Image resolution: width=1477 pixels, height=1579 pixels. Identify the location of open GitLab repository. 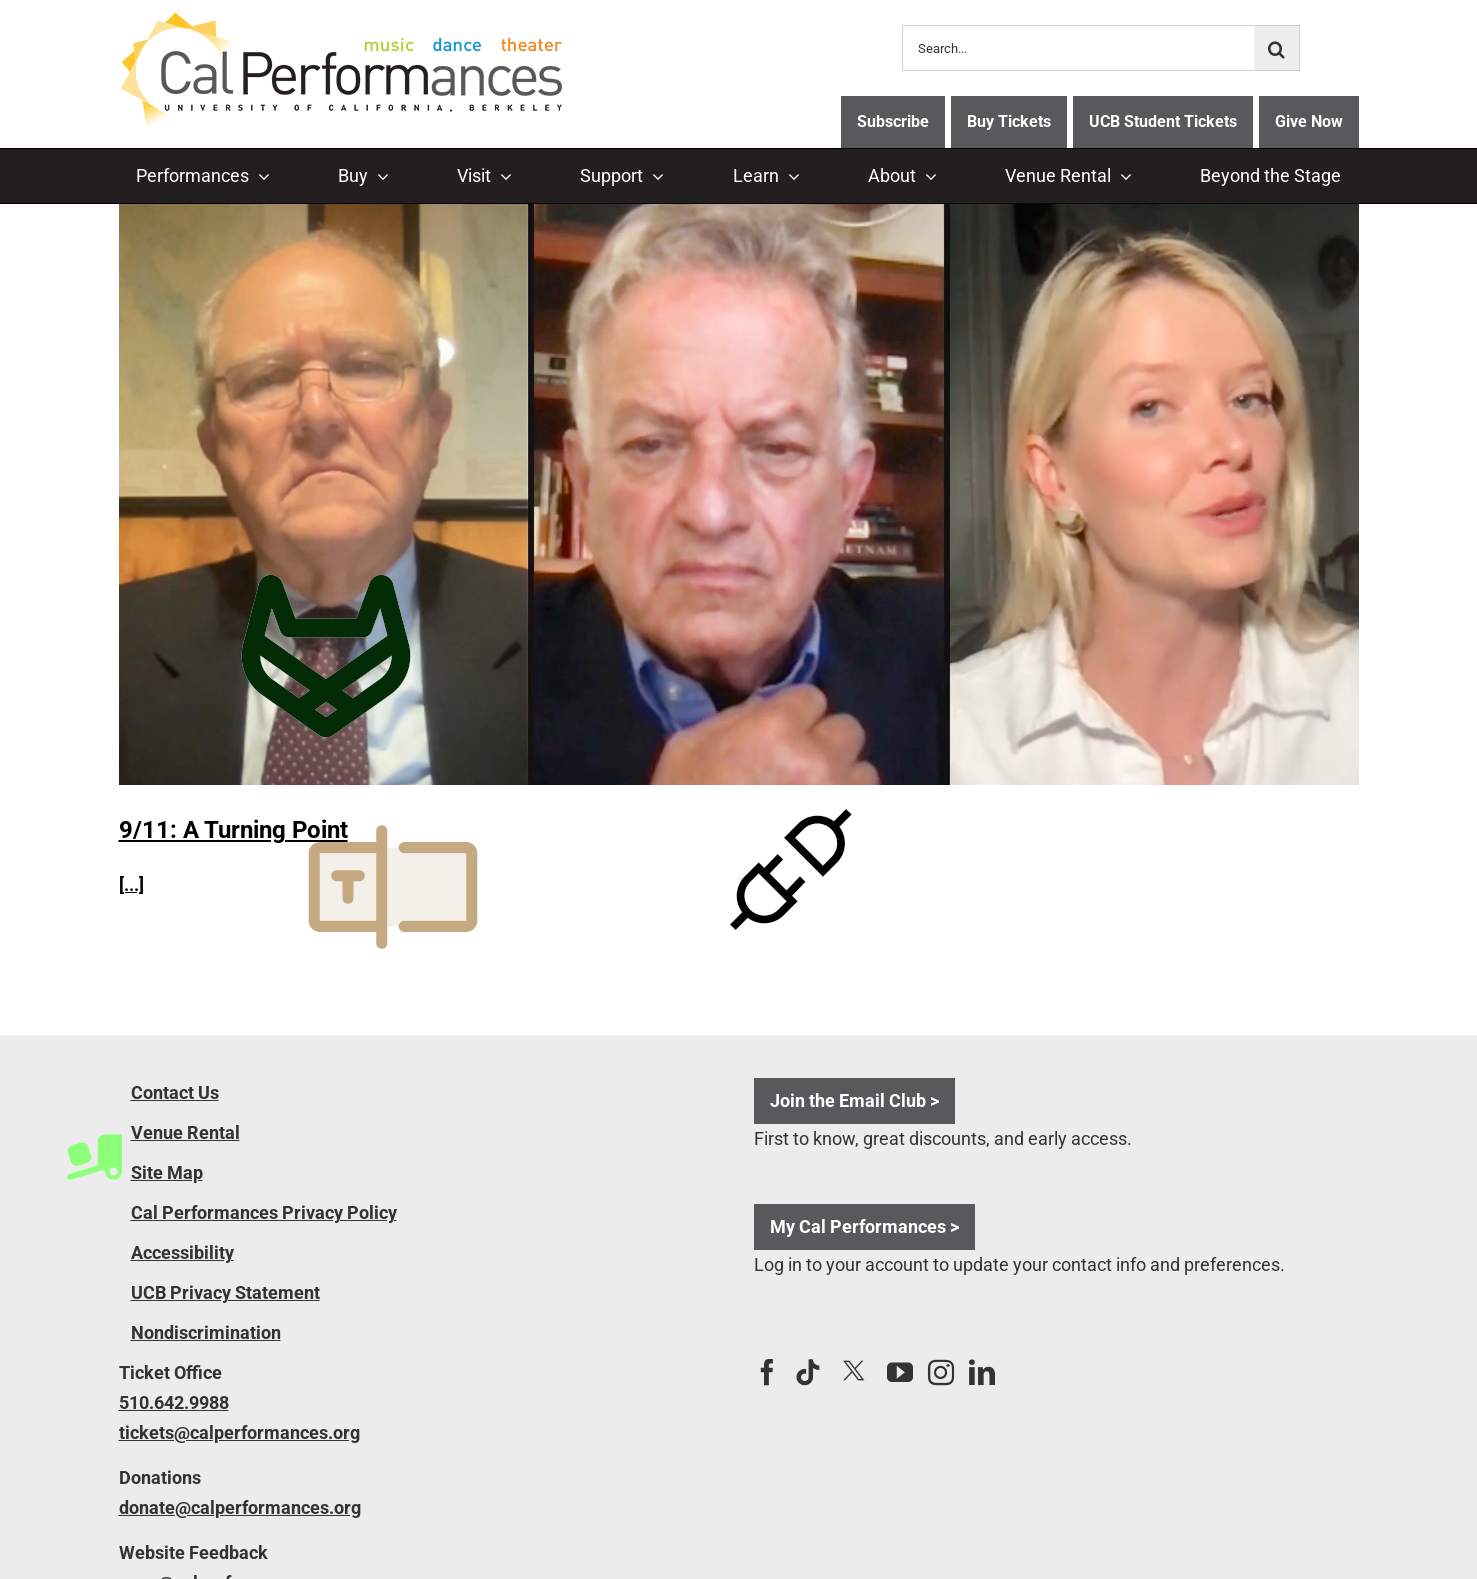
(326, 653).